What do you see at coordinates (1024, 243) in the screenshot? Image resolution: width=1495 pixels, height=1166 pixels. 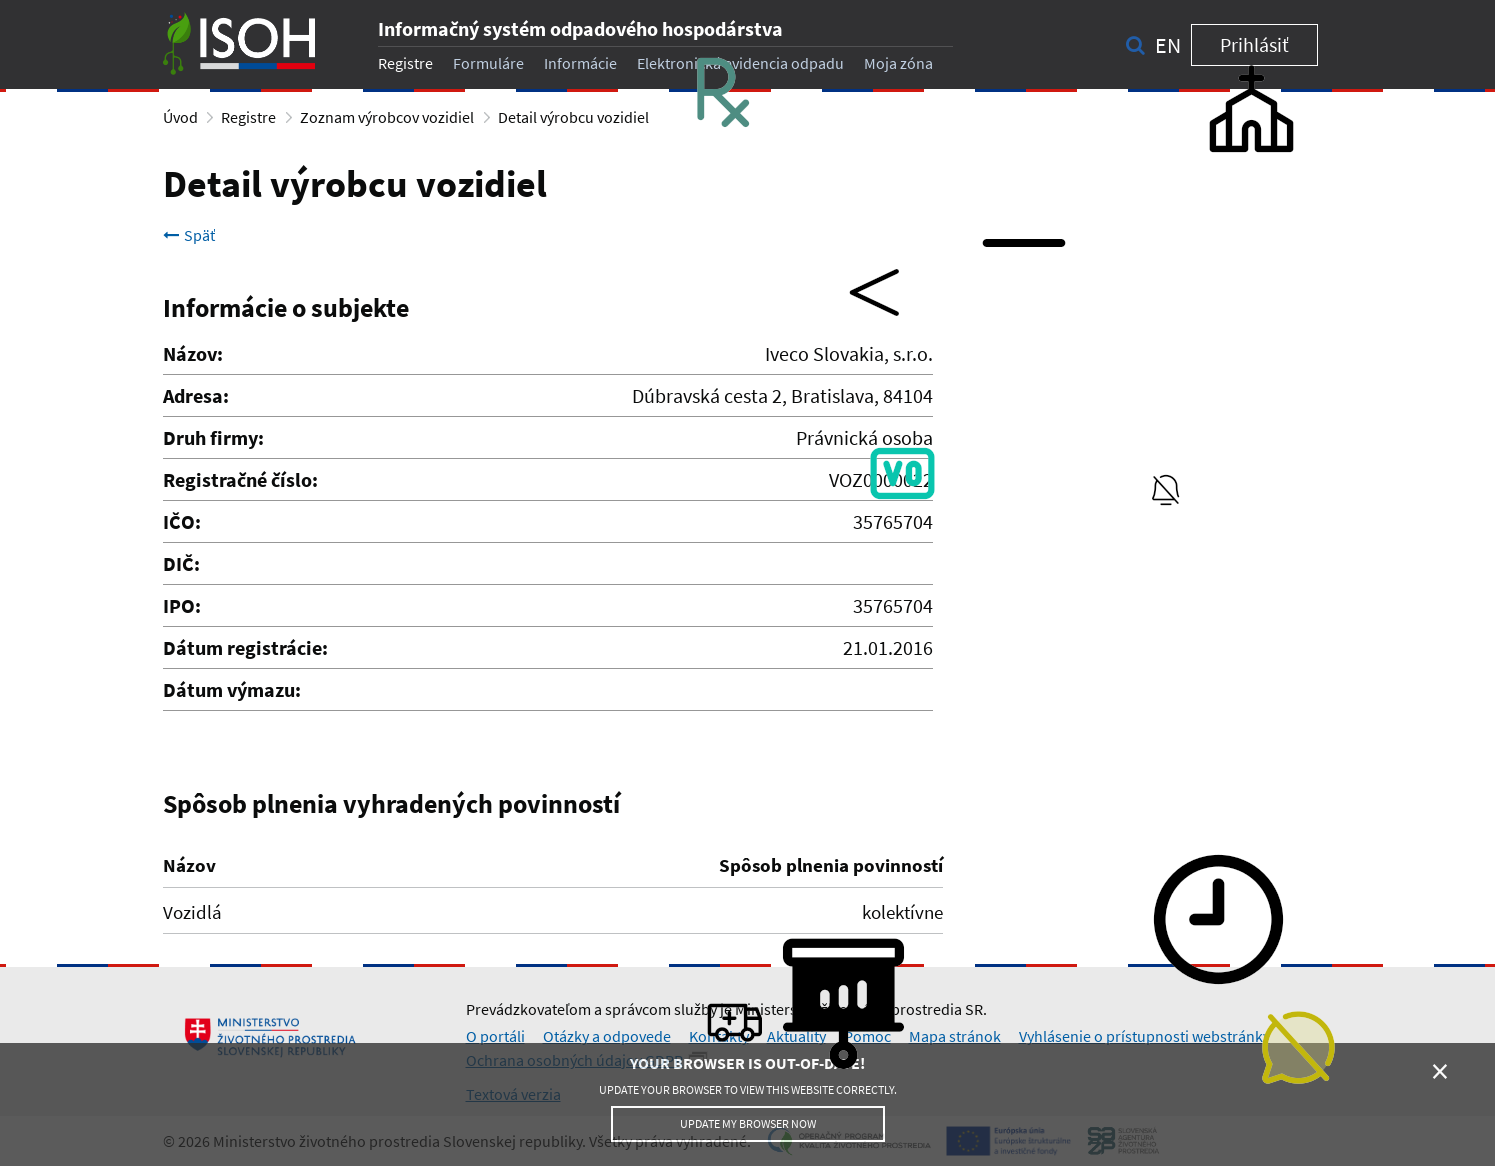 I see `decrease quantity or value` at bounding box center [1024, 243].